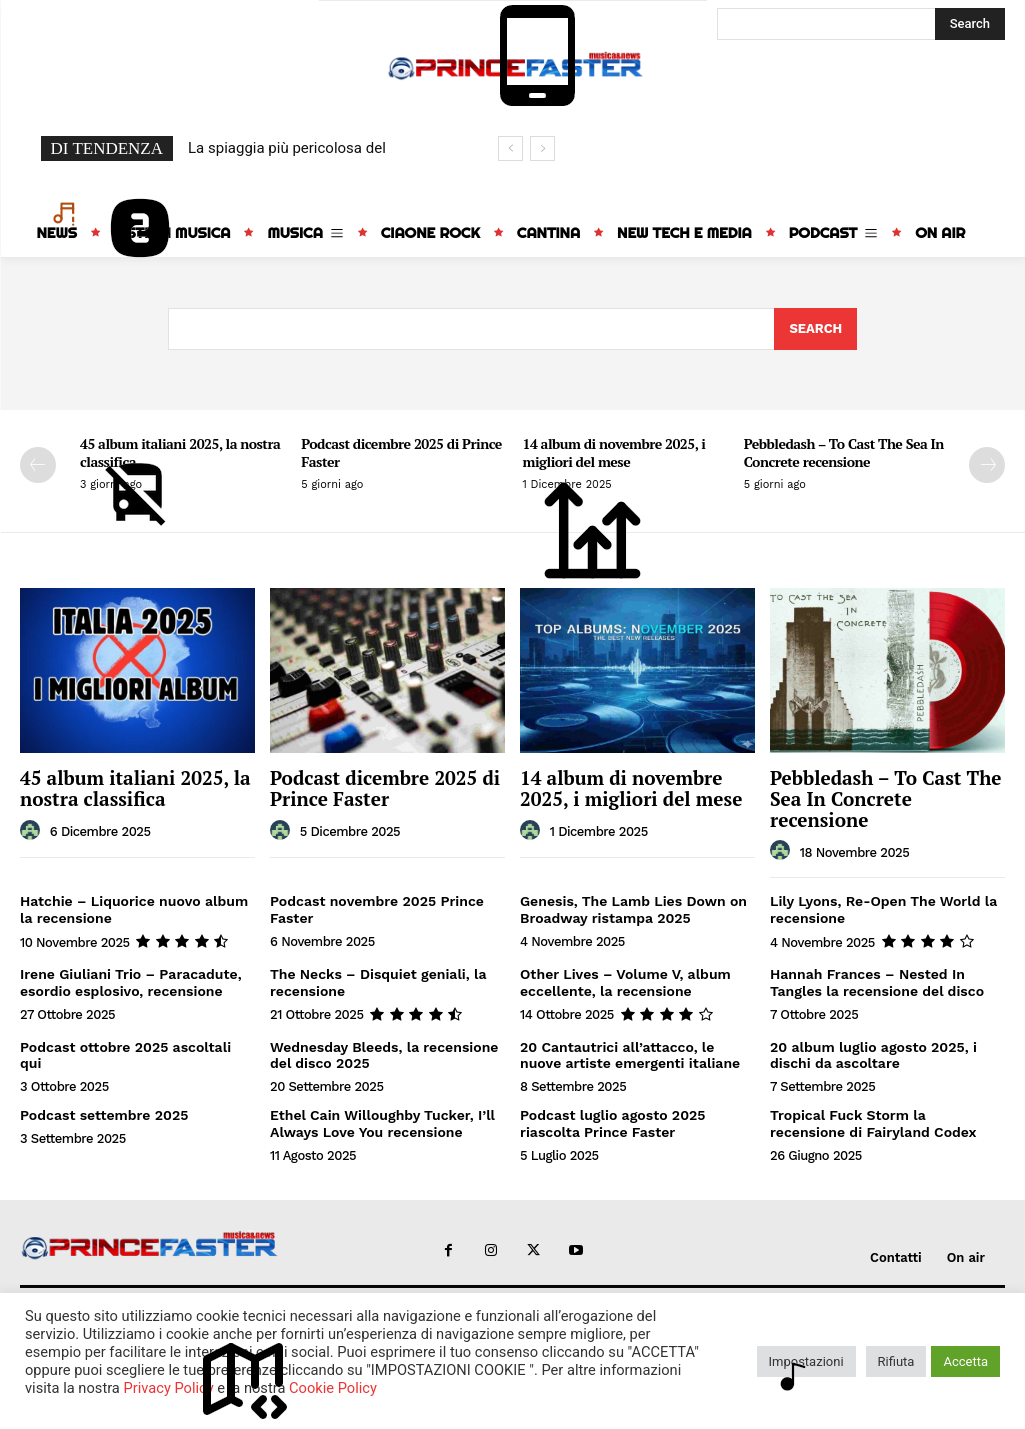 The image size is (1025, 1429). I want to click on no transfer available at this stop, so click(137, 493).